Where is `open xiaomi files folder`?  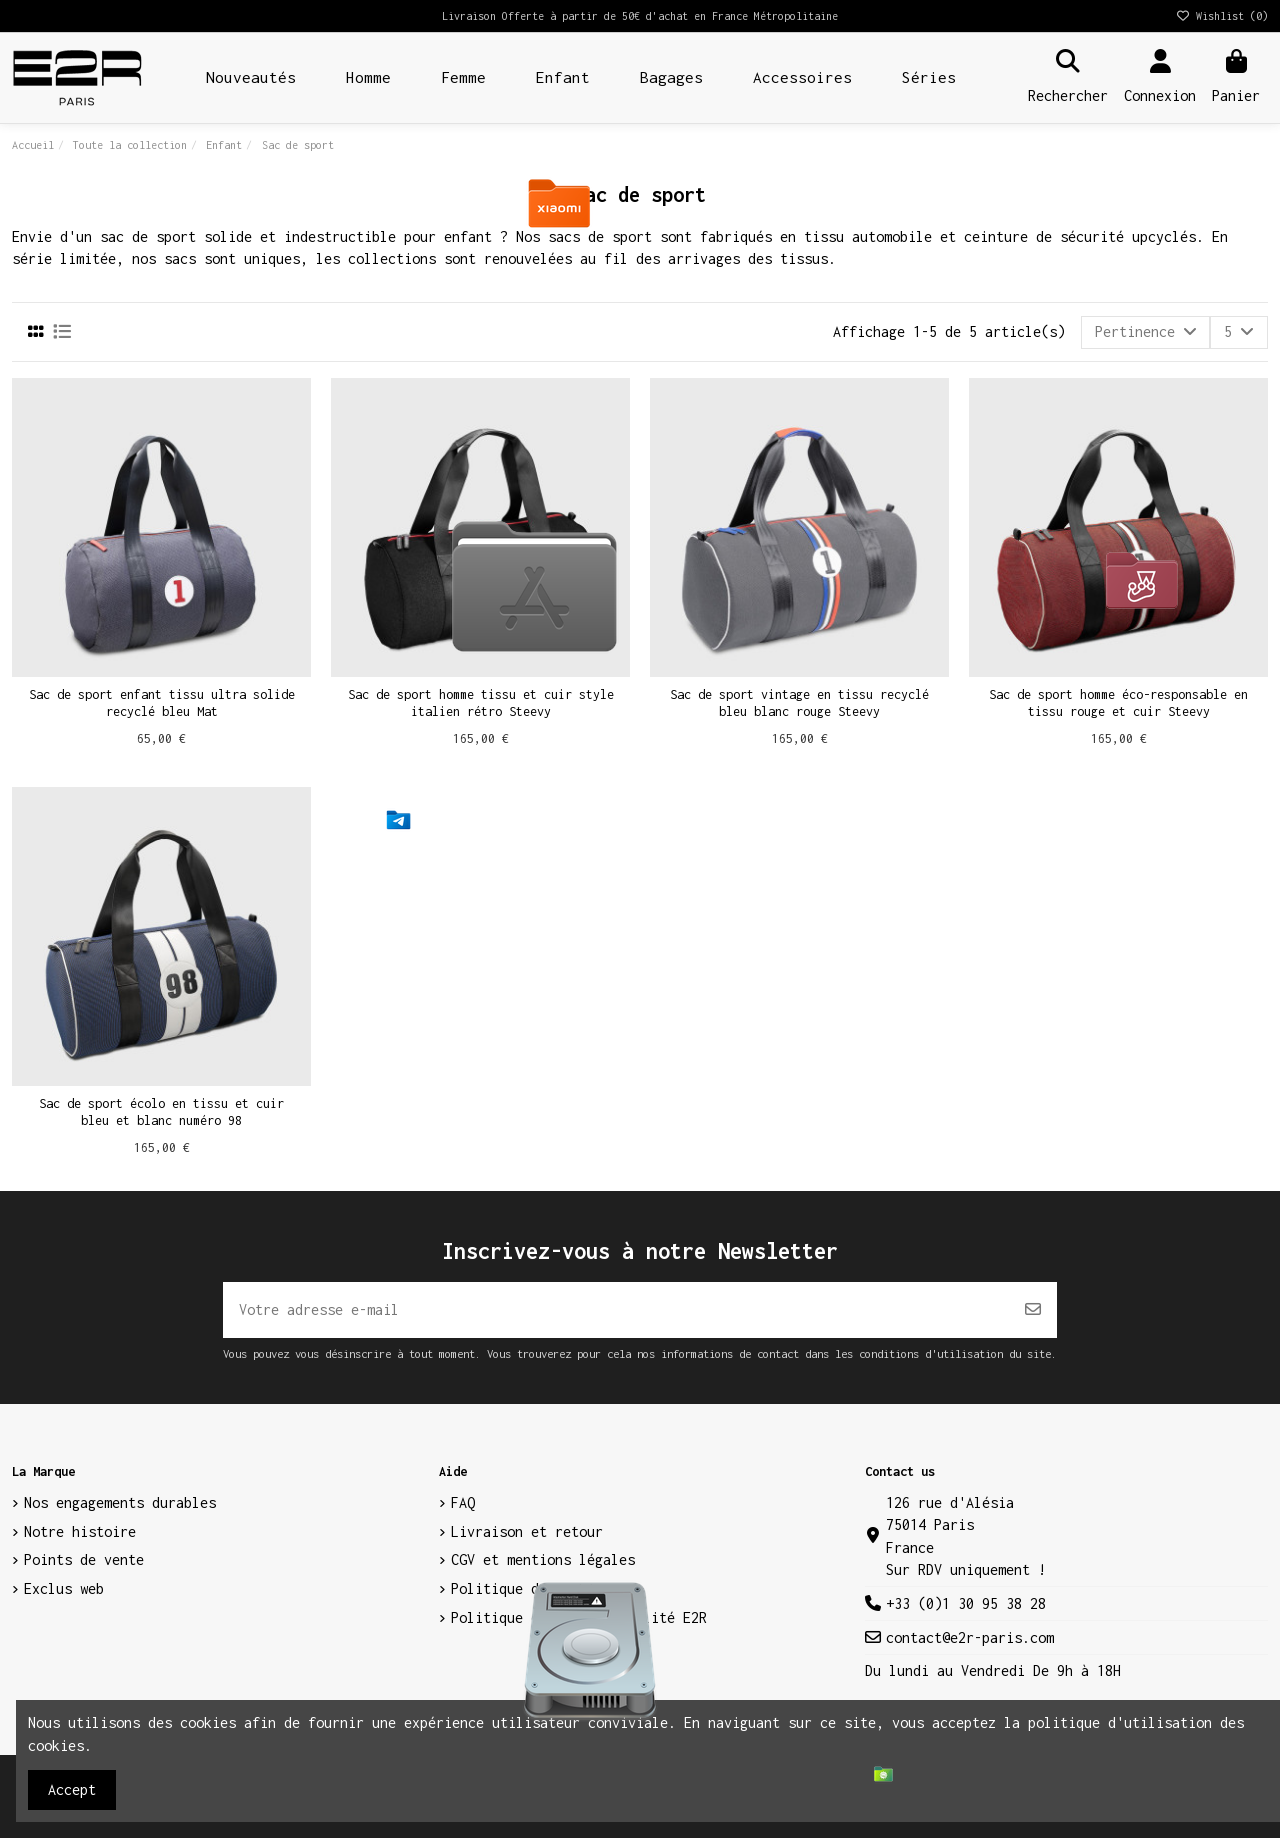
open xiaomi files folder is located at coordinates (559, 205).